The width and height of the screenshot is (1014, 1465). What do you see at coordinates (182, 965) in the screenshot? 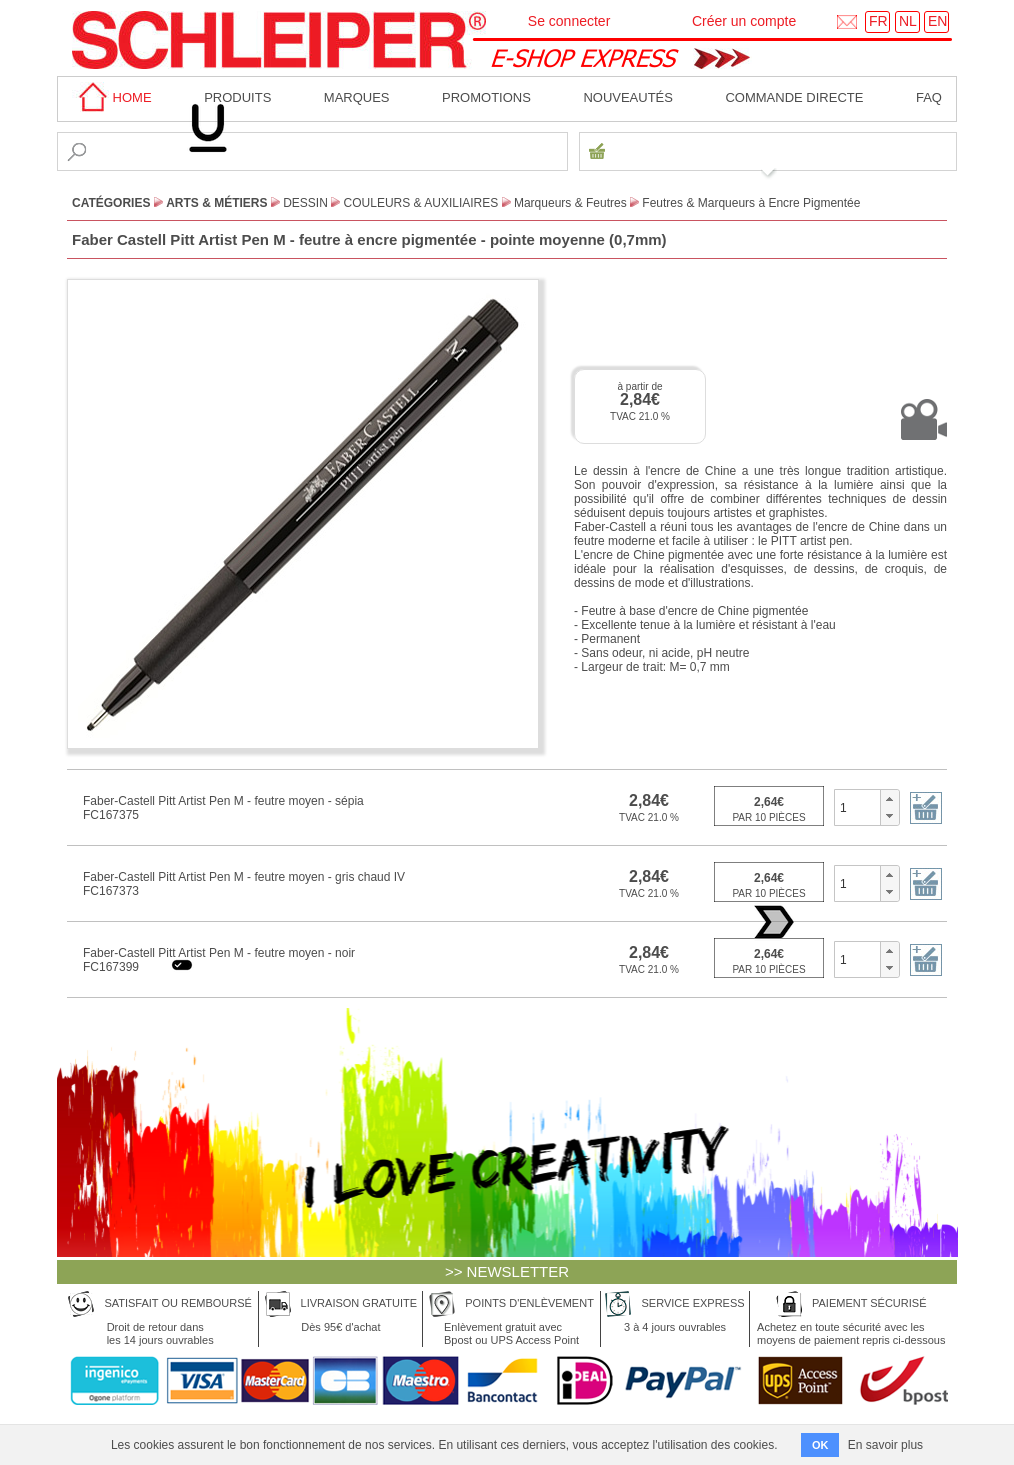
I see `toggle switch in the on or enabled state` at bounding box center [182, 965].